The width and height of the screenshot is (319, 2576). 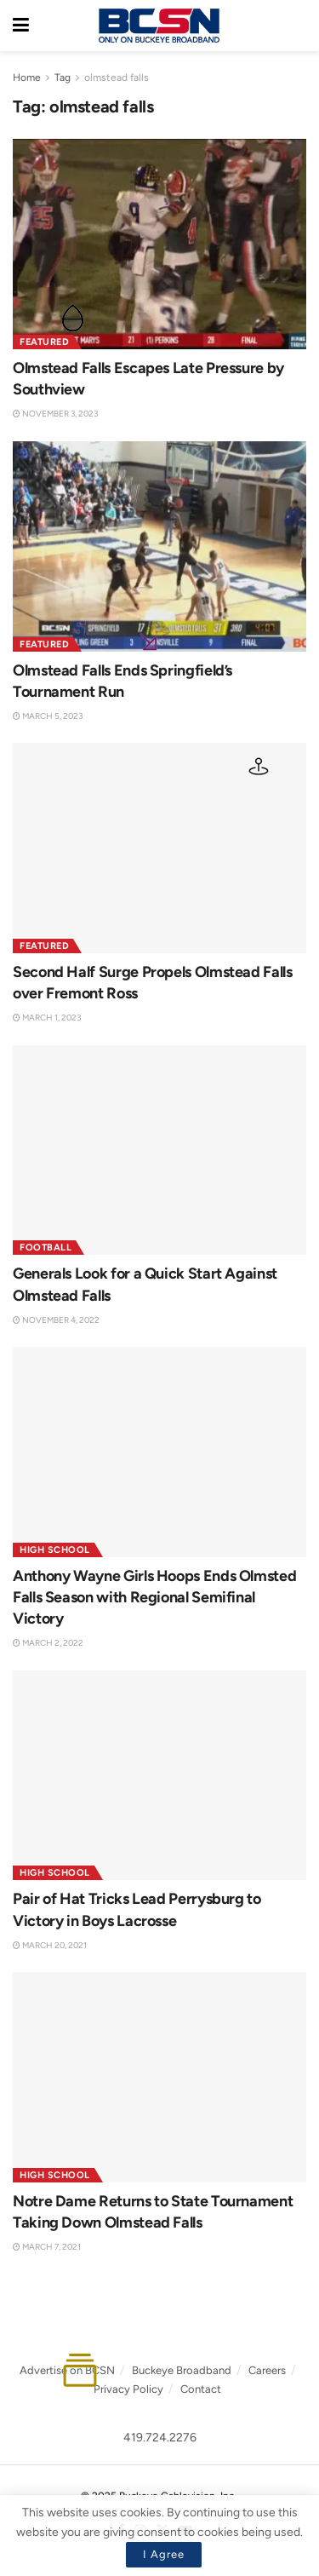 I want to click on view location area or radius, so click(x=259, y=767).